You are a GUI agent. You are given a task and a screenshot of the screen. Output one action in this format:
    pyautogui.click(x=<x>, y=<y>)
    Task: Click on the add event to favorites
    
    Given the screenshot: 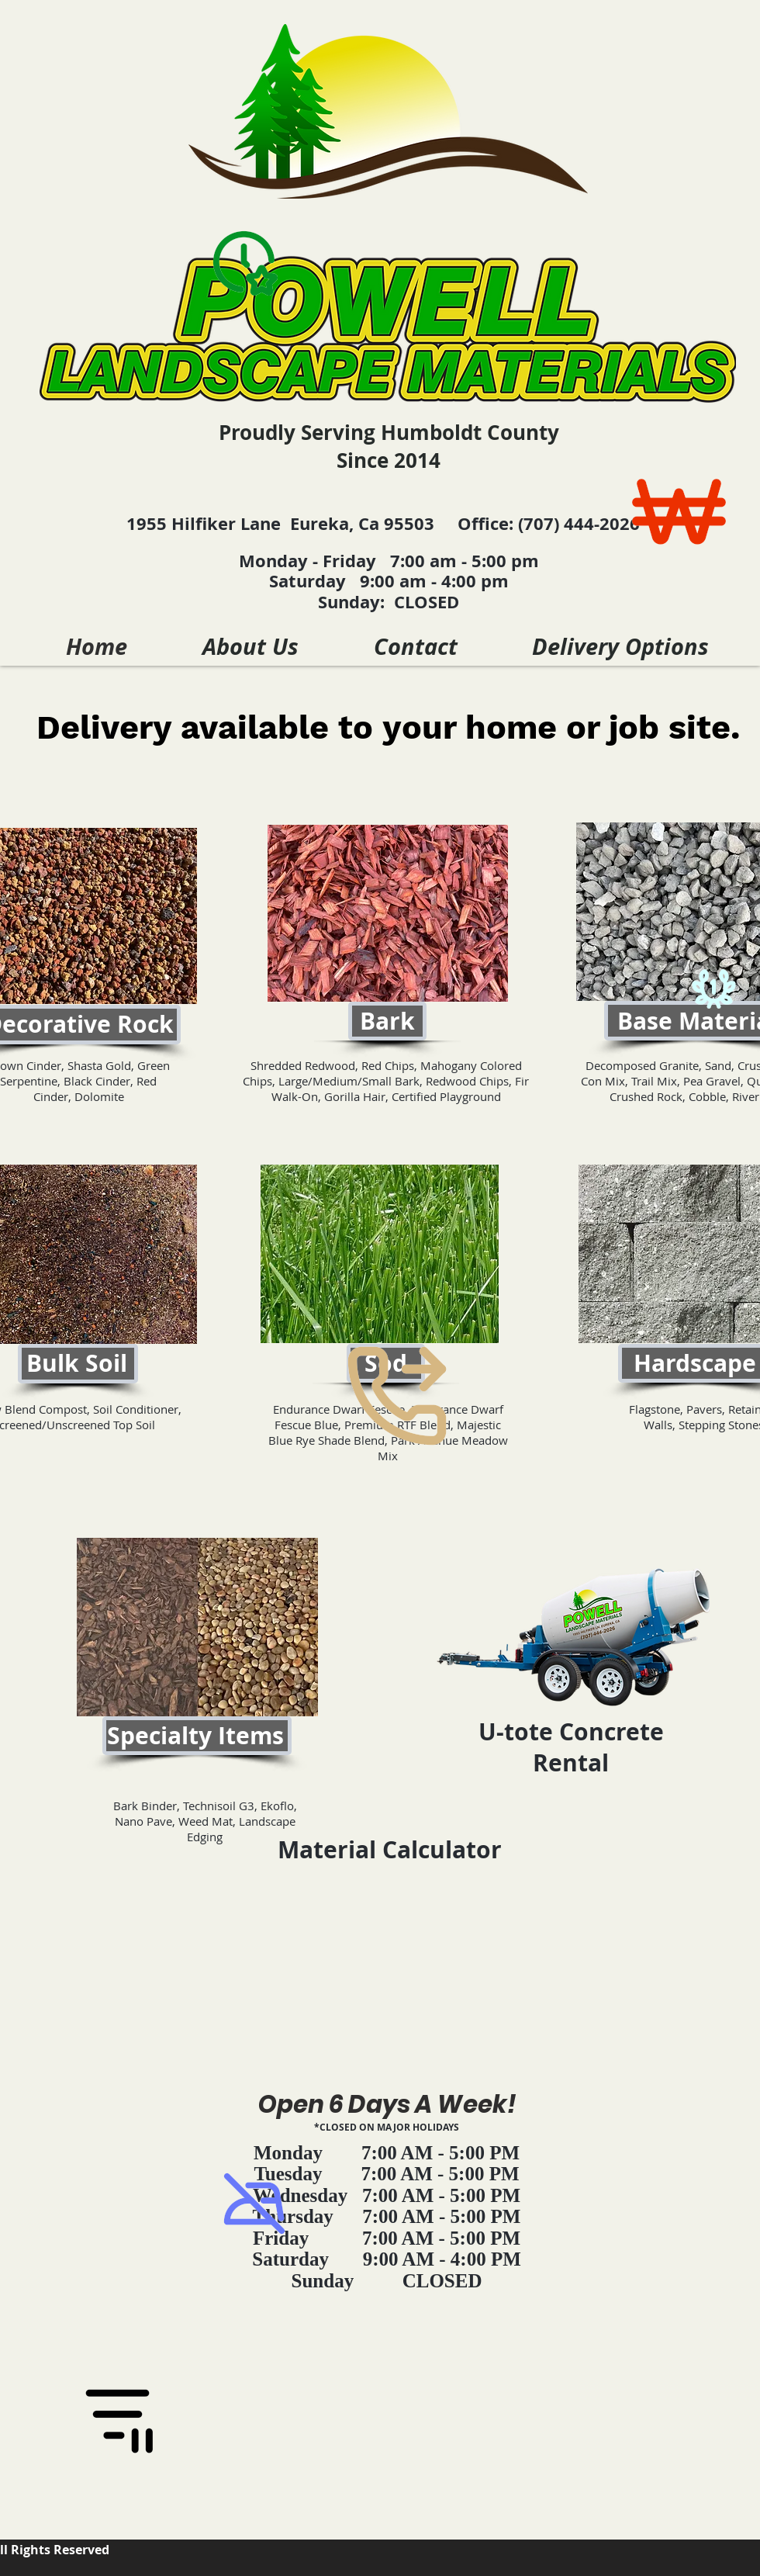 What is the action you would take?
    pyautogui.click(x=244, y=261)
    